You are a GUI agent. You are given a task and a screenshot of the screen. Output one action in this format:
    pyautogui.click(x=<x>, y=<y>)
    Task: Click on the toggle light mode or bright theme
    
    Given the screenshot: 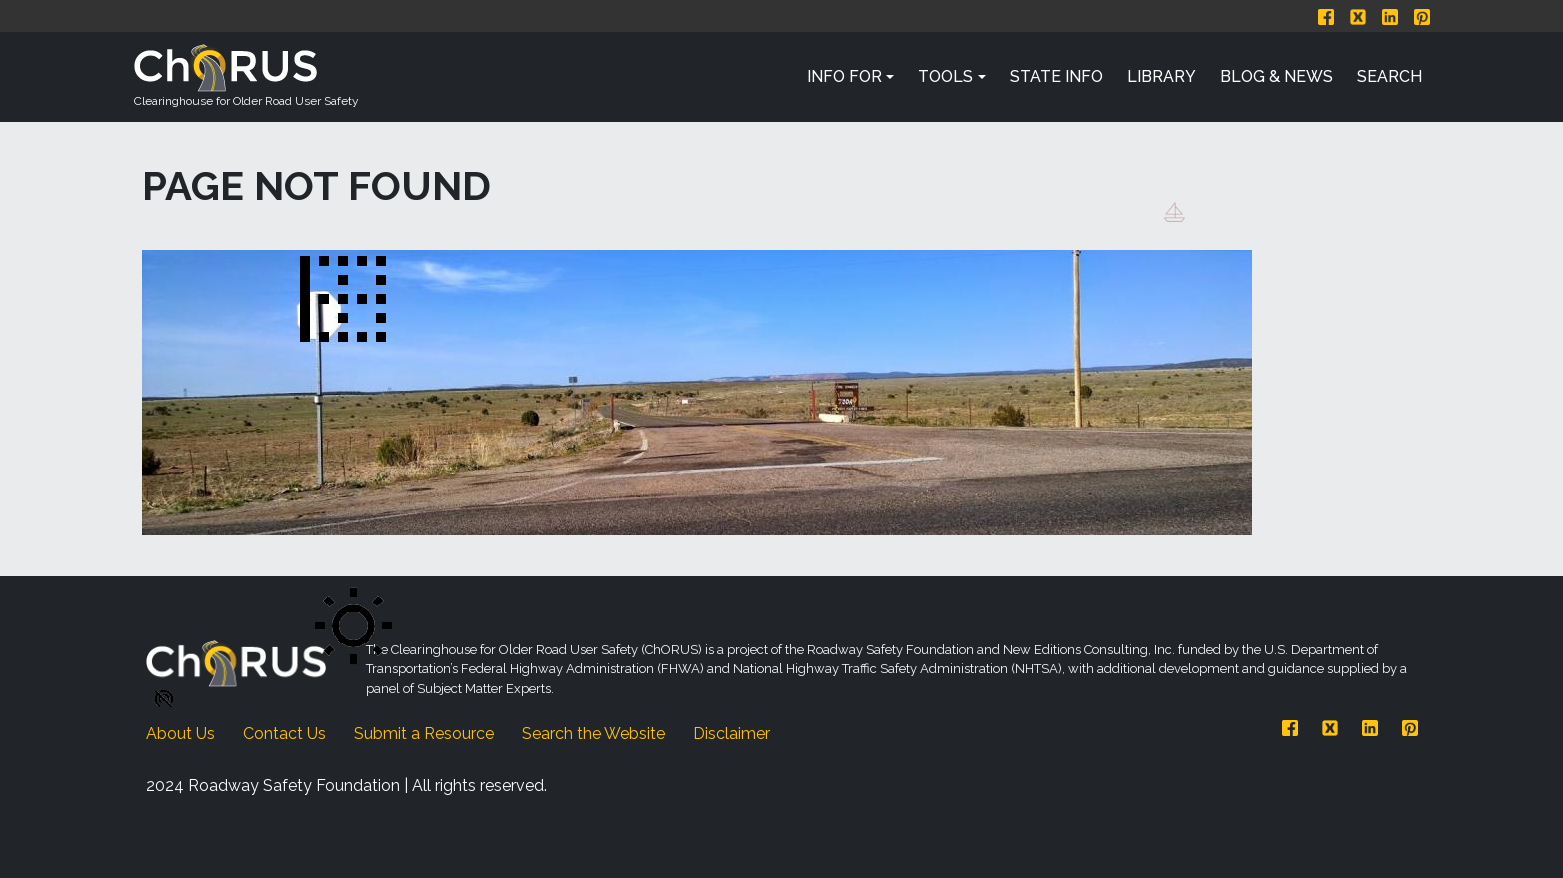 What is the action you would take?
    pyautogui.click(x=353, y=627)
    